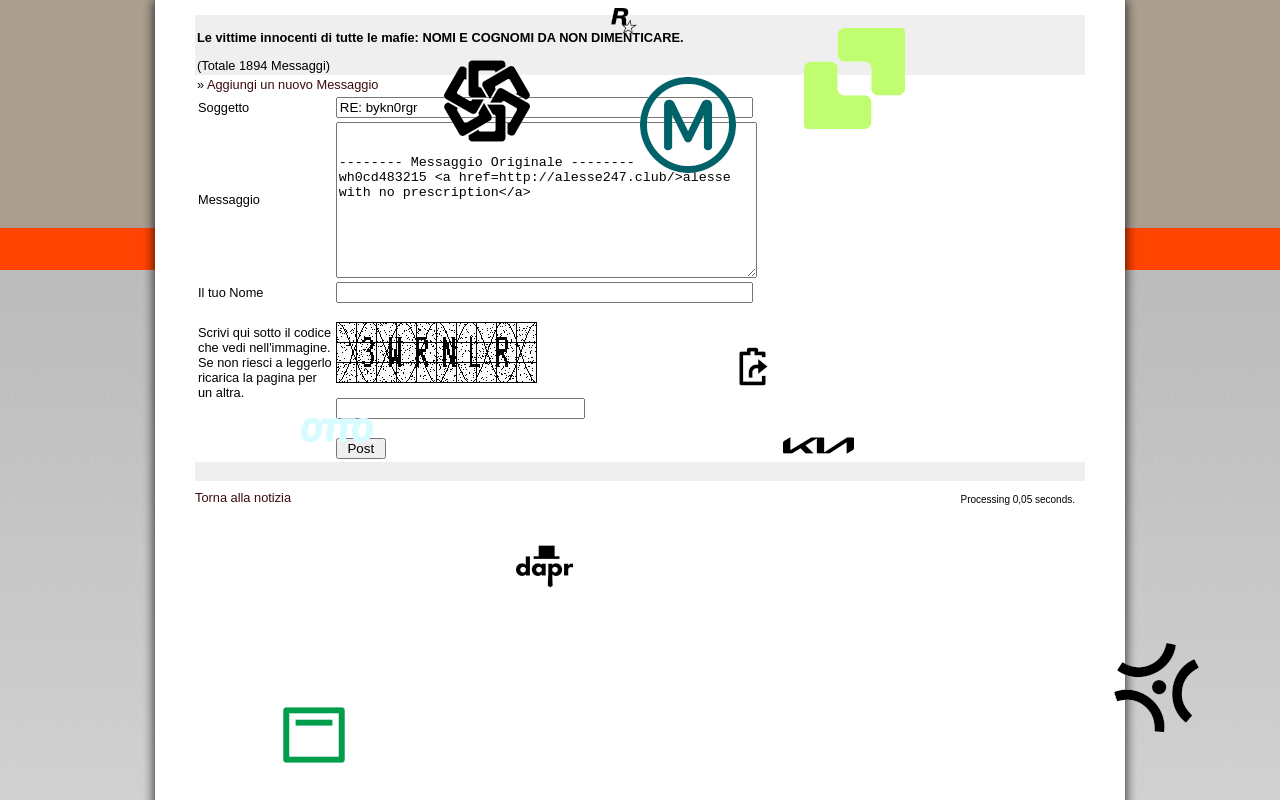 The image size is (1280, 800). I want to click on SendGrid email delivery service logo, so click(854, 78).